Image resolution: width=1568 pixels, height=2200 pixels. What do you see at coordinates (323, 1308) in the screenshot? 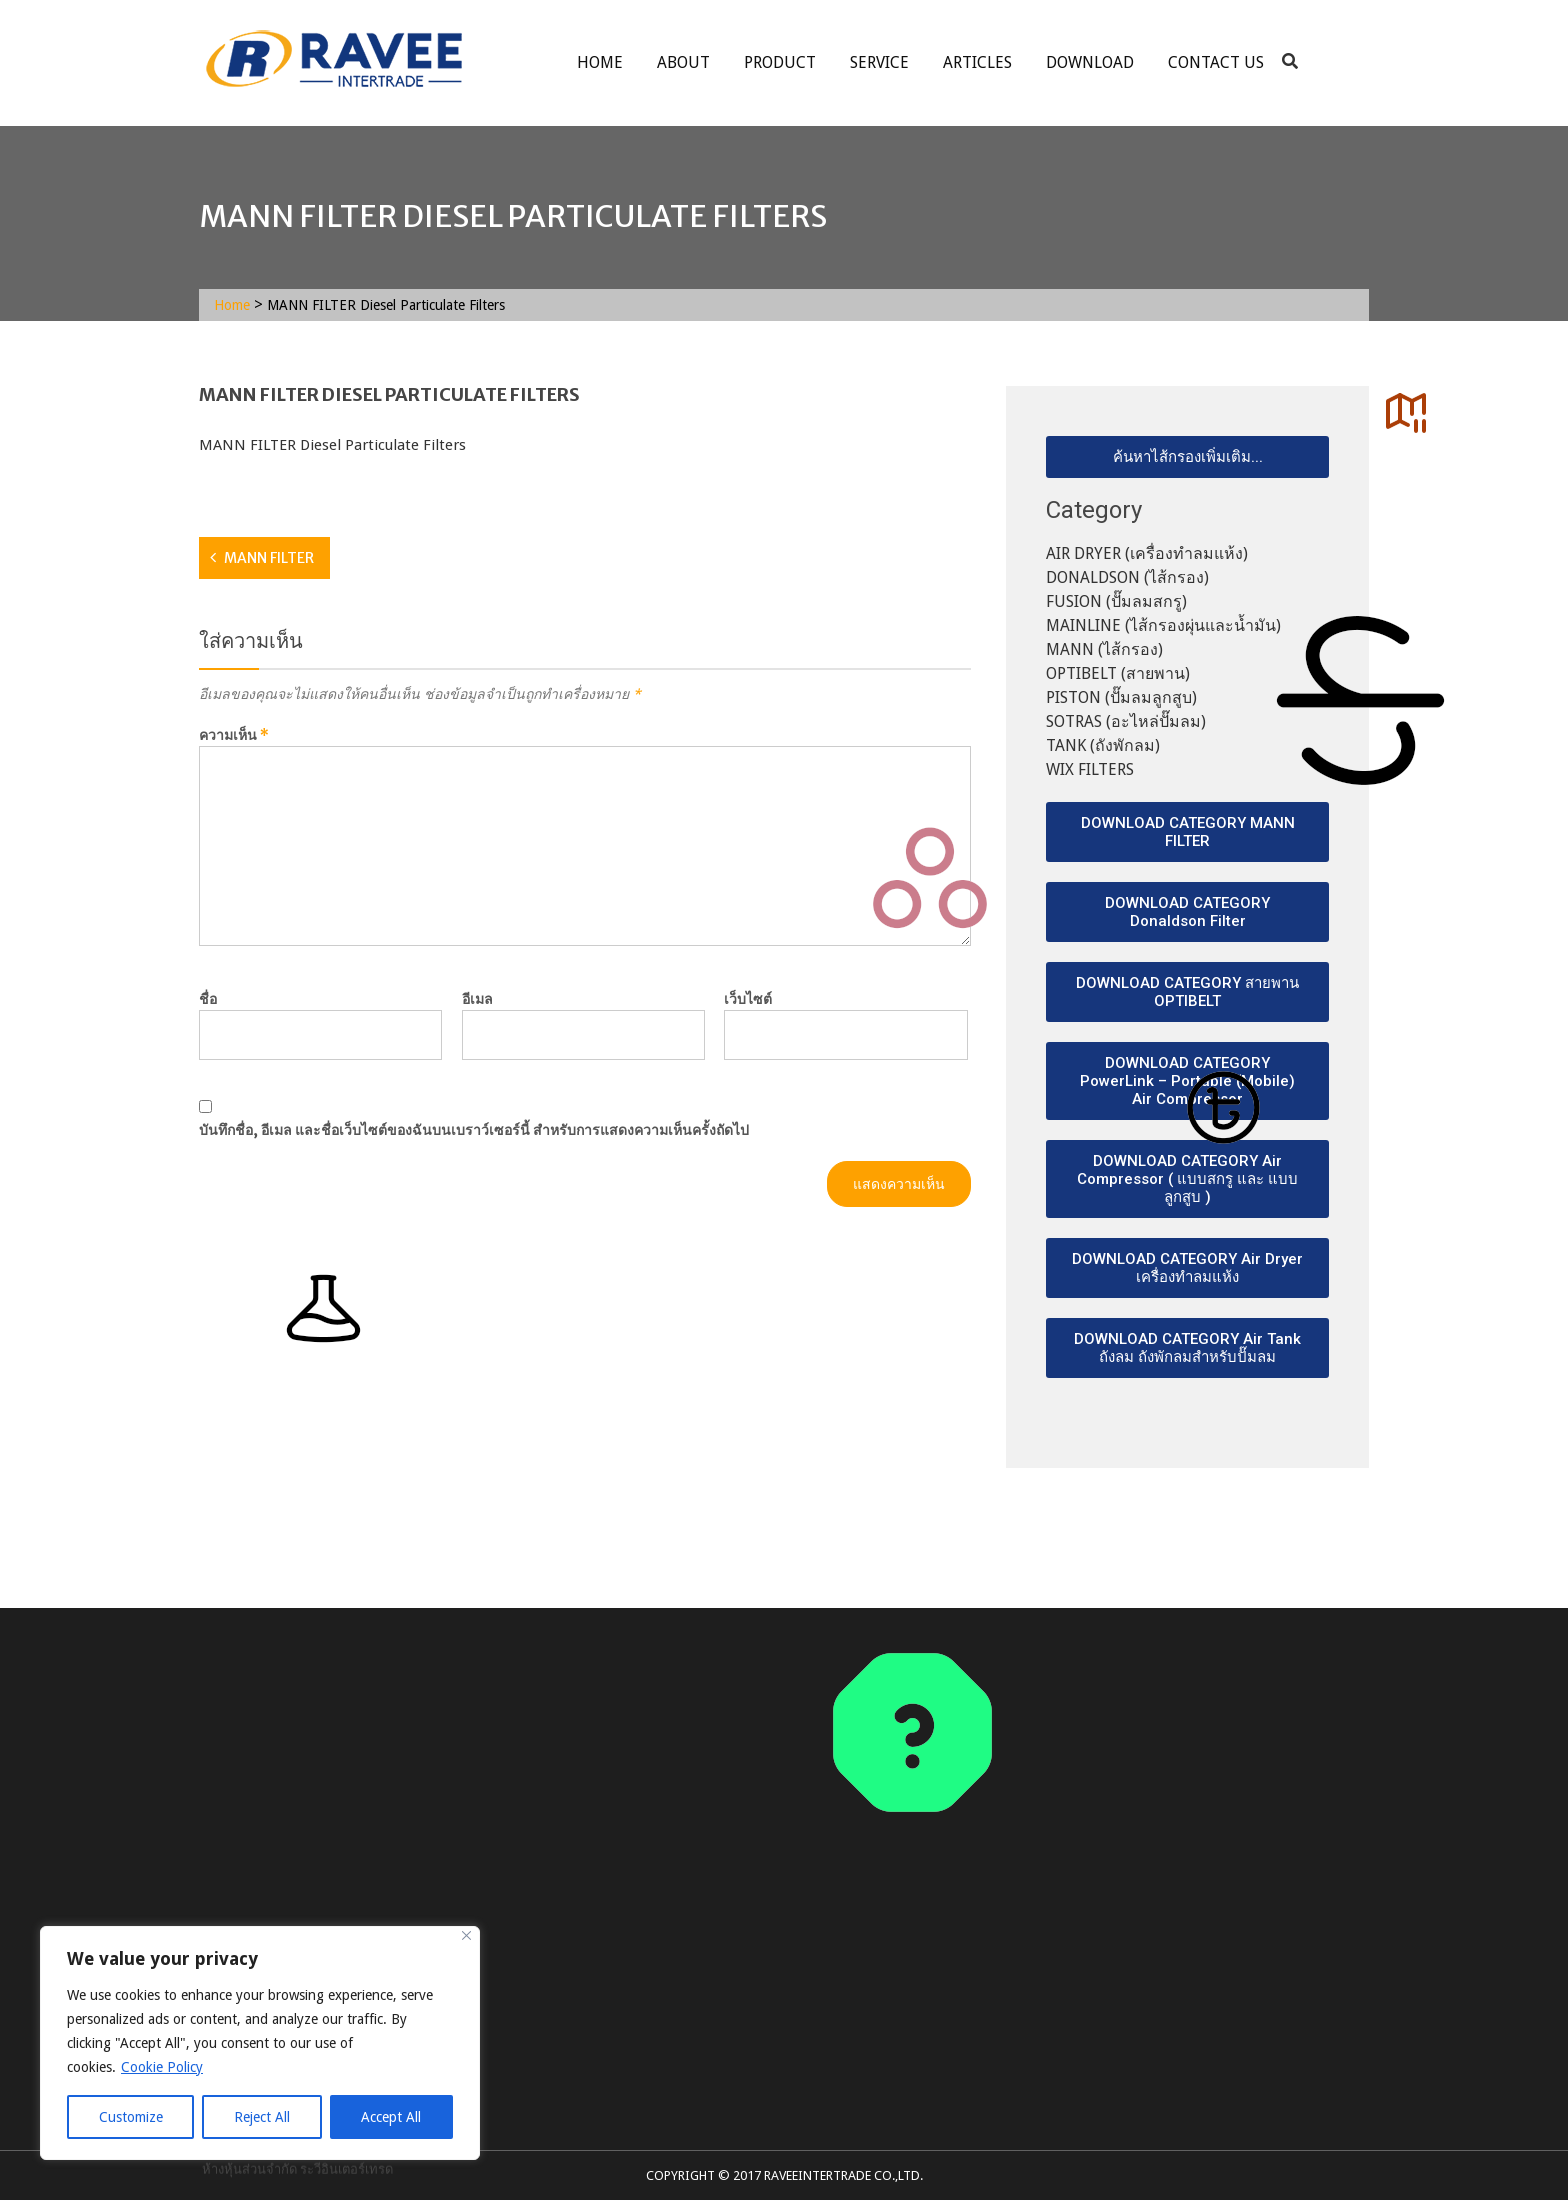
I see `access experimental or beta features` at bounding box center [323, 1308].